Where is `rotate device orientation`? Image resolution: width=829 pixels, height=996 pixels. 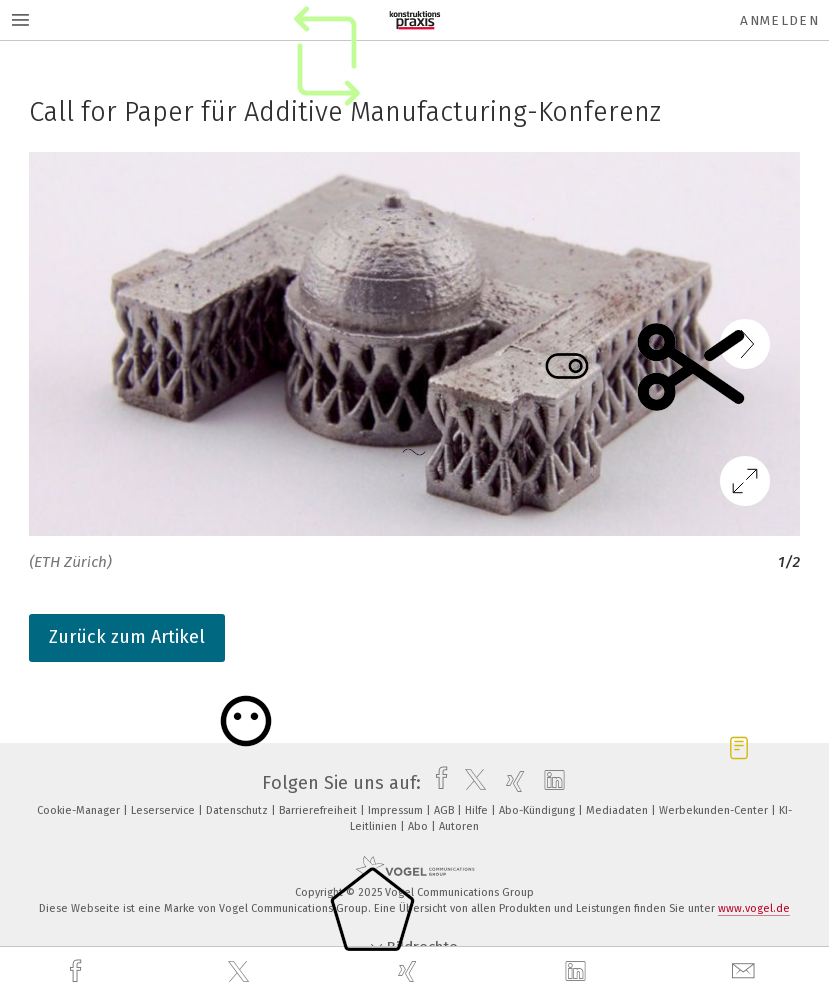 rotate device orientation is located at coordinates (327, 56).